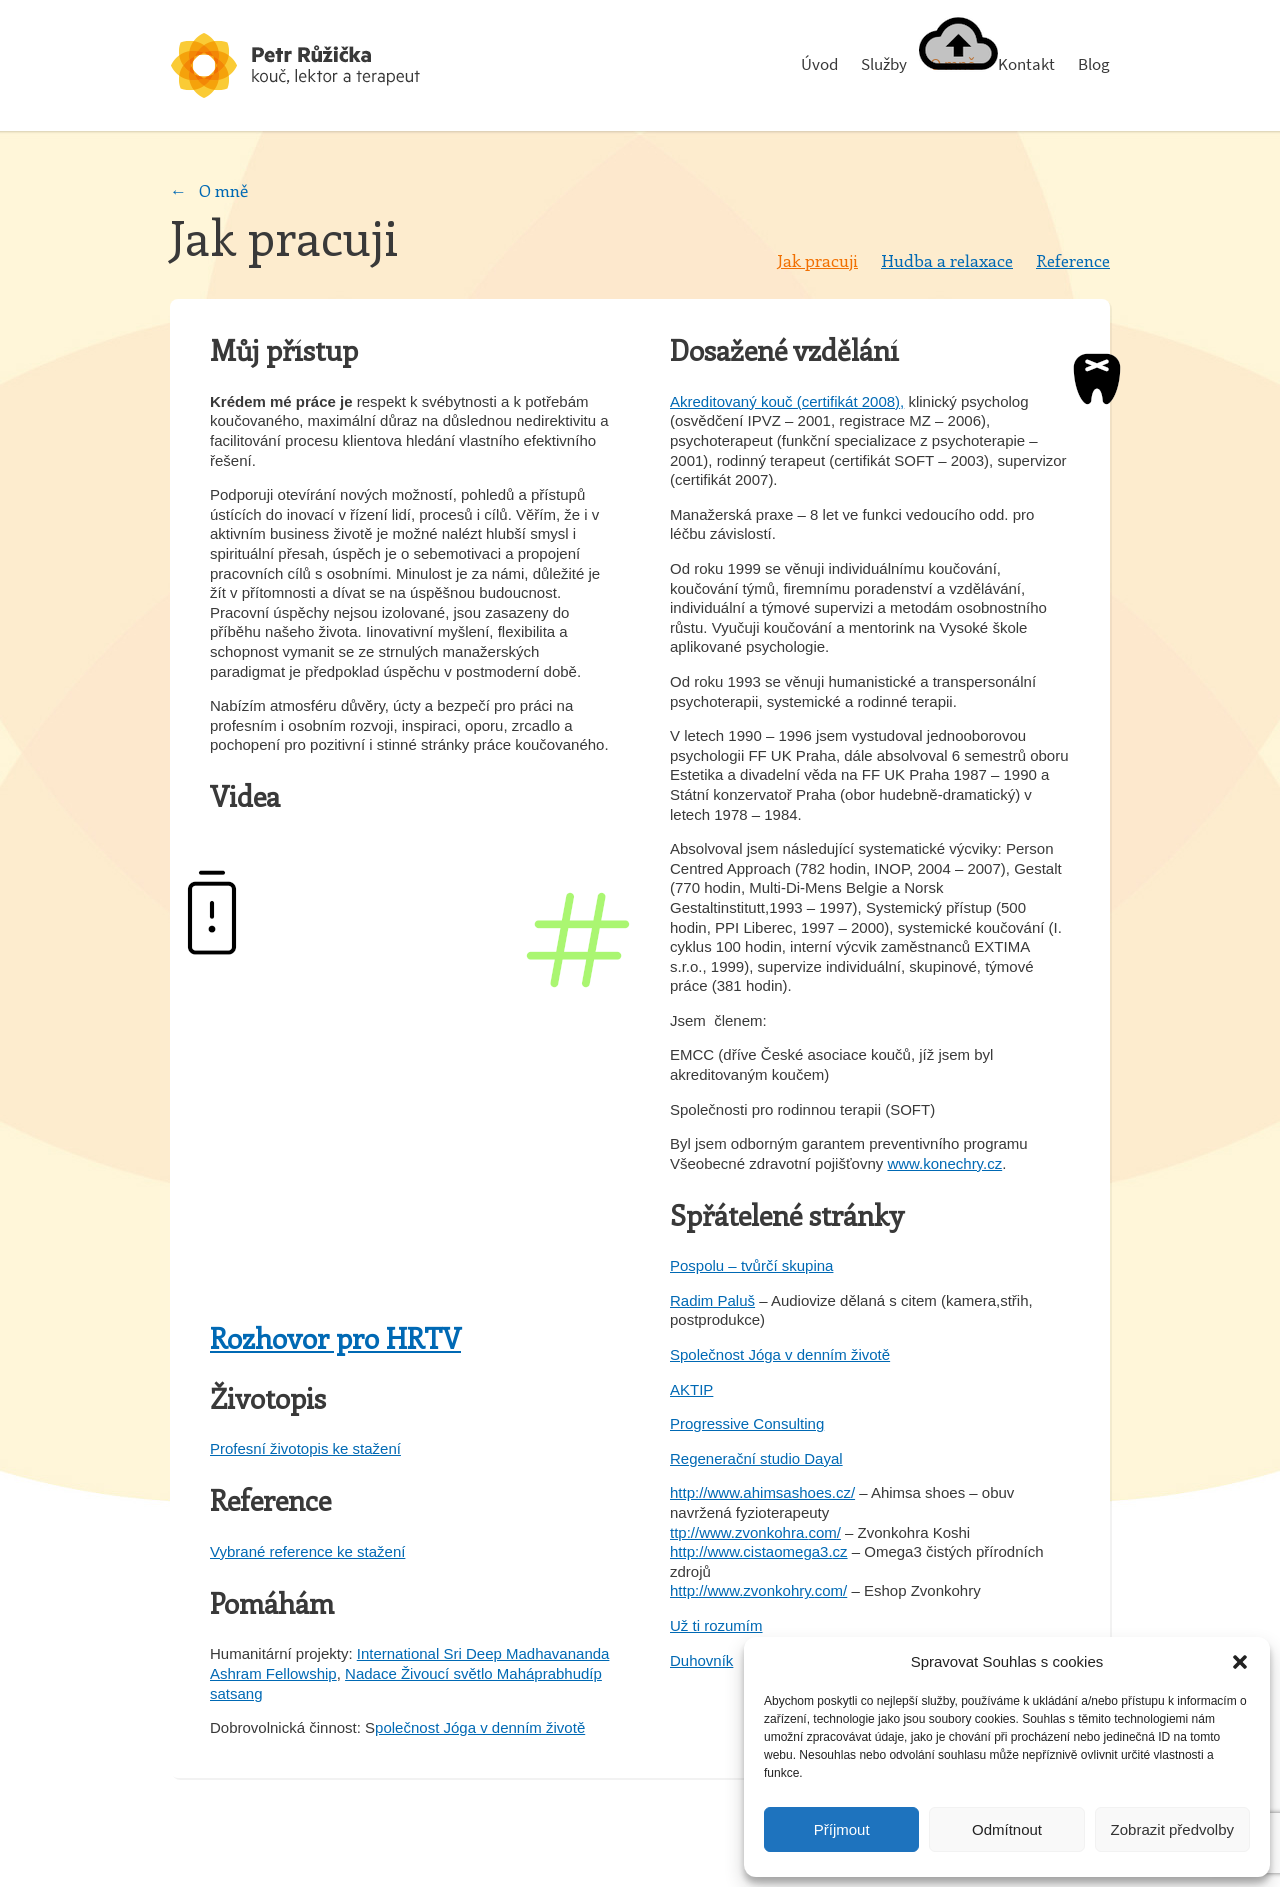 Image resolution: width=1280 pixels, height=1887 pixels. I want to click on view or add hashtags, so click(578, 940).